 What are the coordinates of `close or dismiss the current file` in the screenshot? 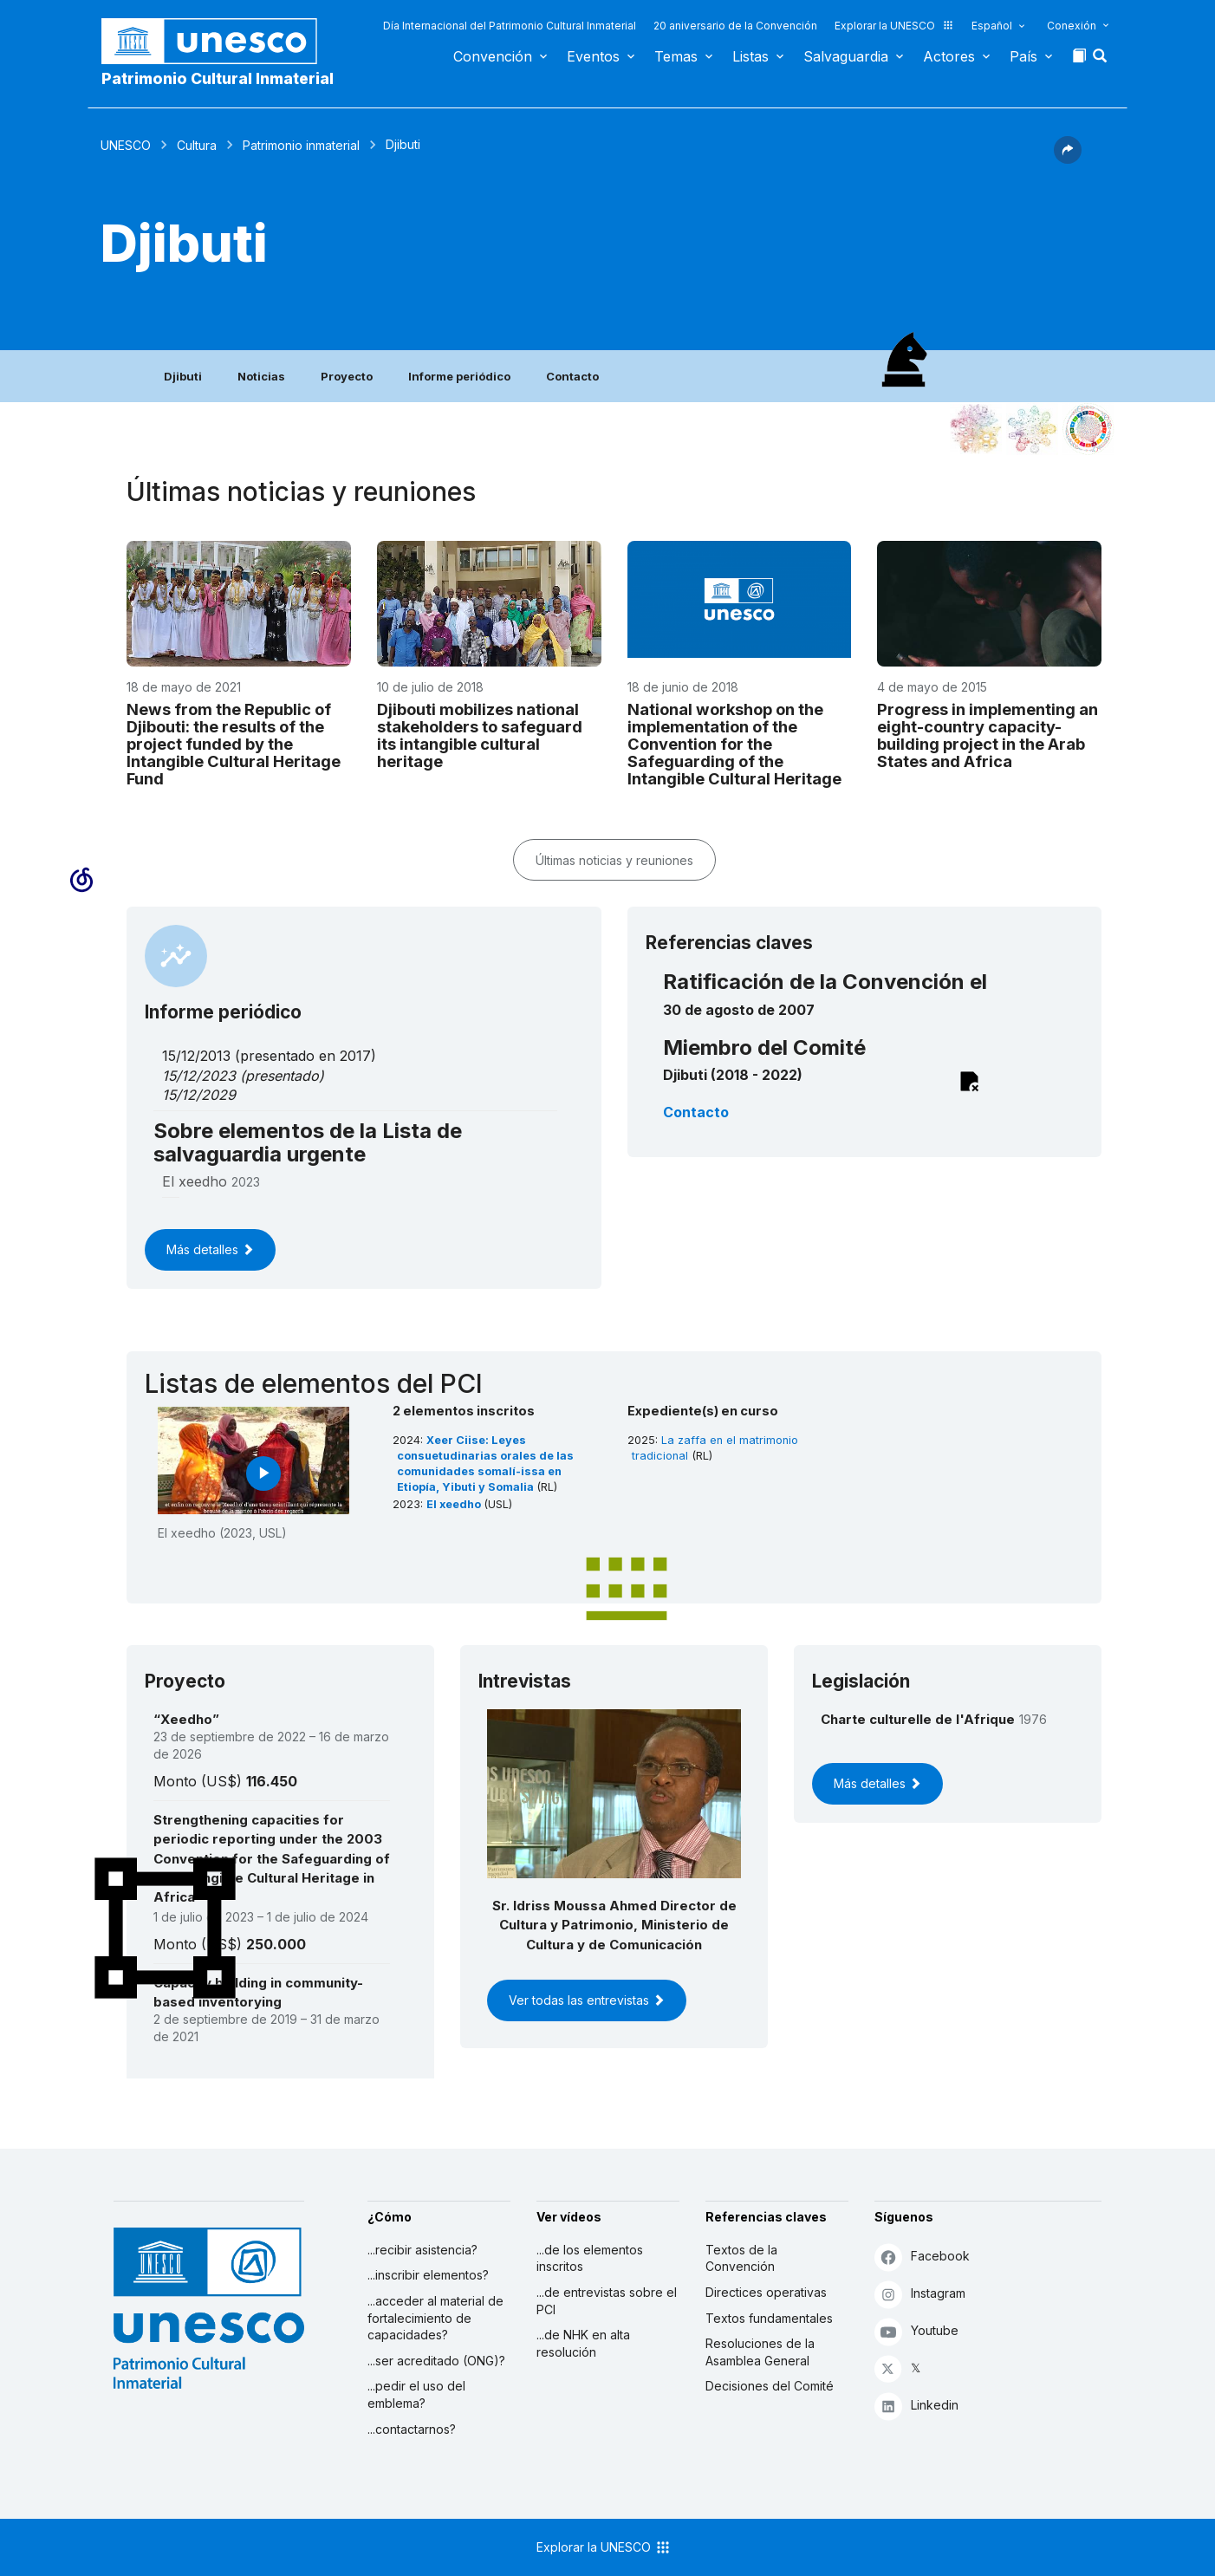 It's located at (969, 1081).